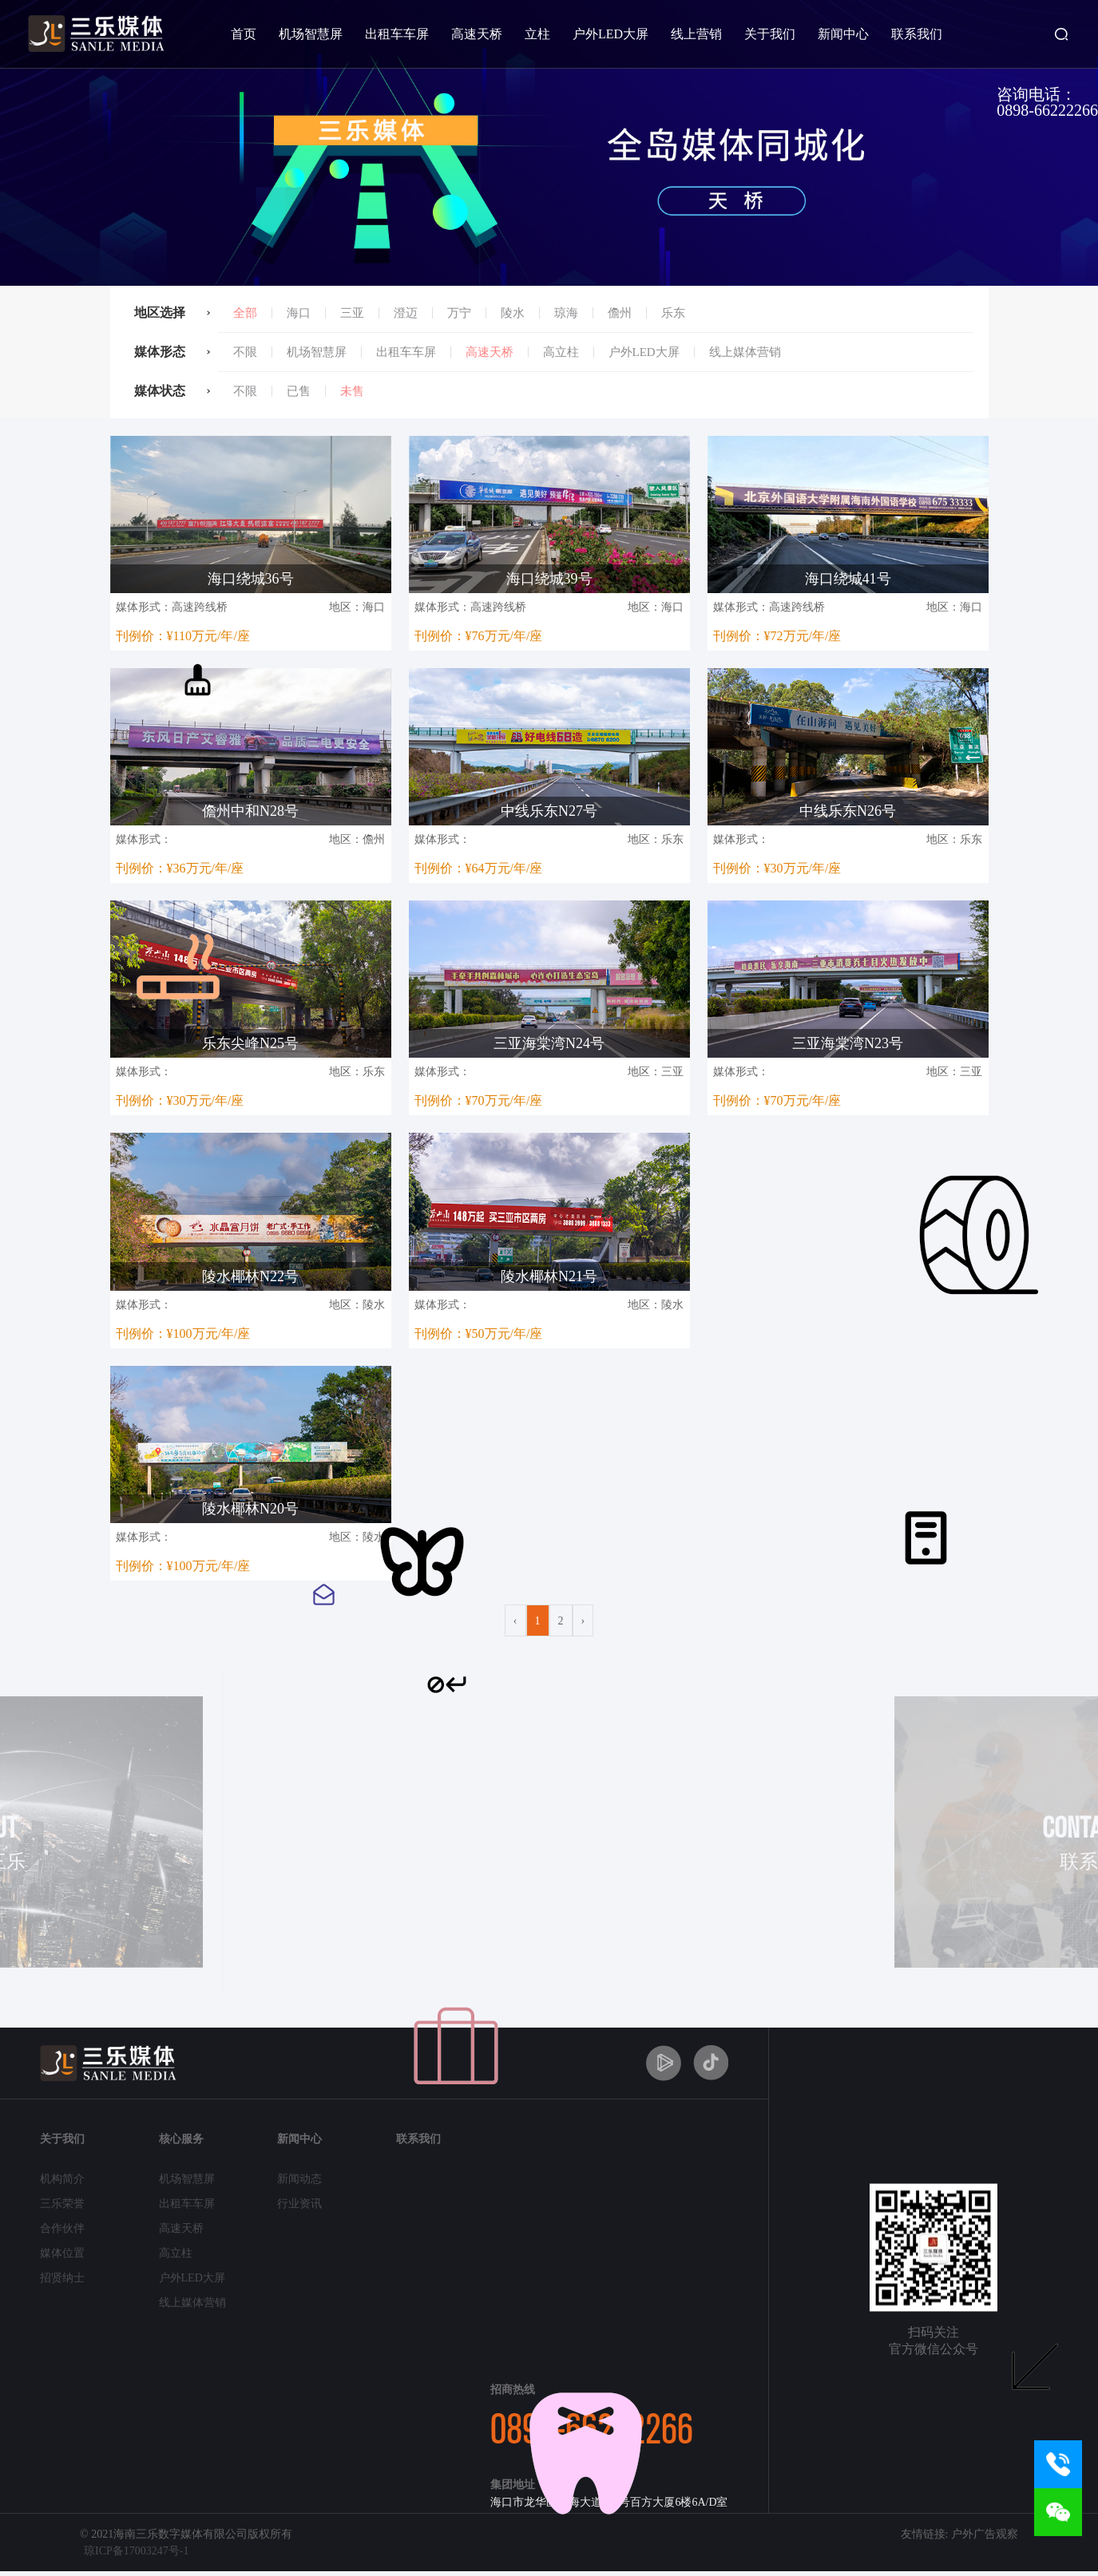  I want to click on indicates a designated smoking area, so click(178, 975).